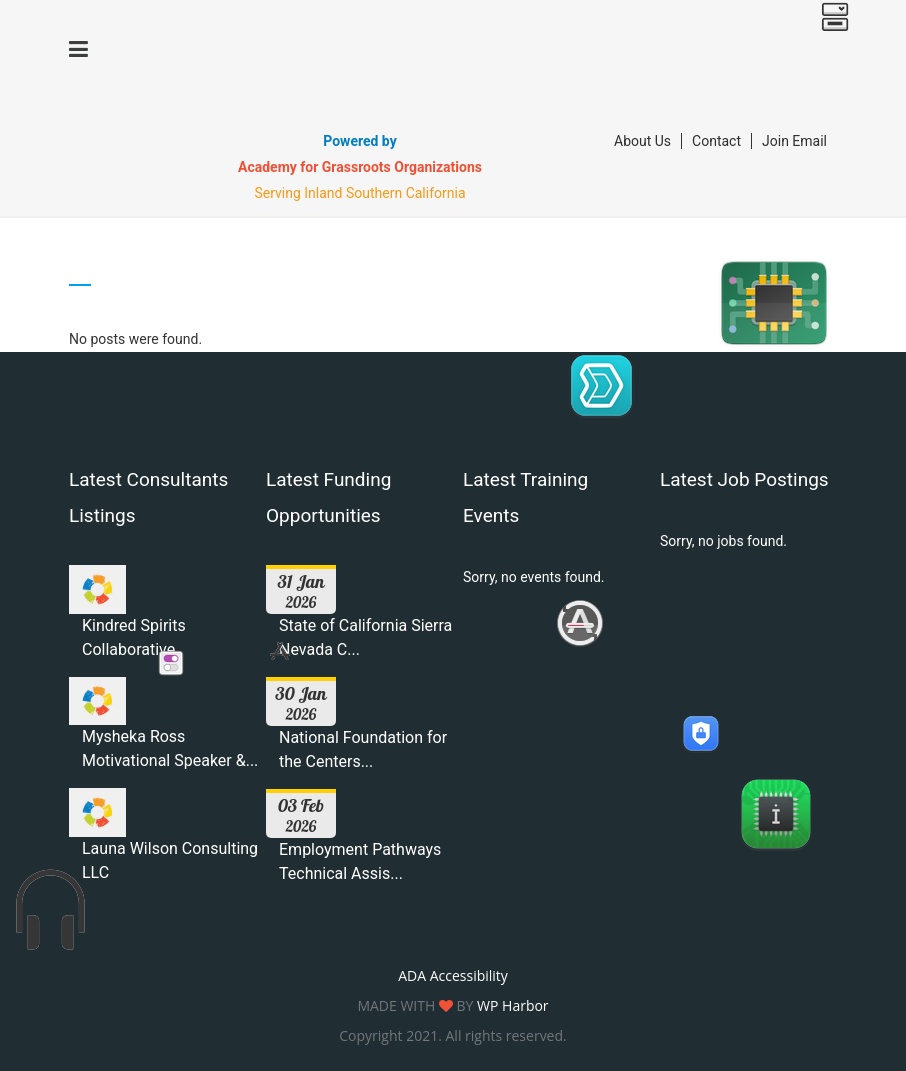  What do you see at coordinates (580, 623) in the screenshot?
I see `open software updater application` at bounding box center [580, 623].